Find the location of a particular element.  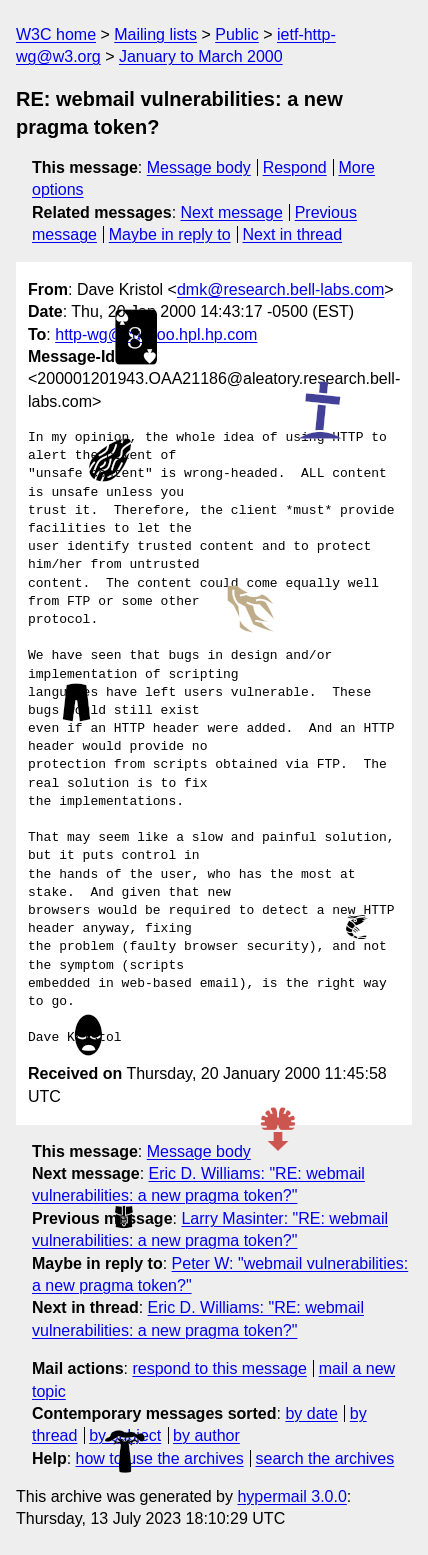

indicates a cemetery or graveyard location is located at coordinates (320, 410).